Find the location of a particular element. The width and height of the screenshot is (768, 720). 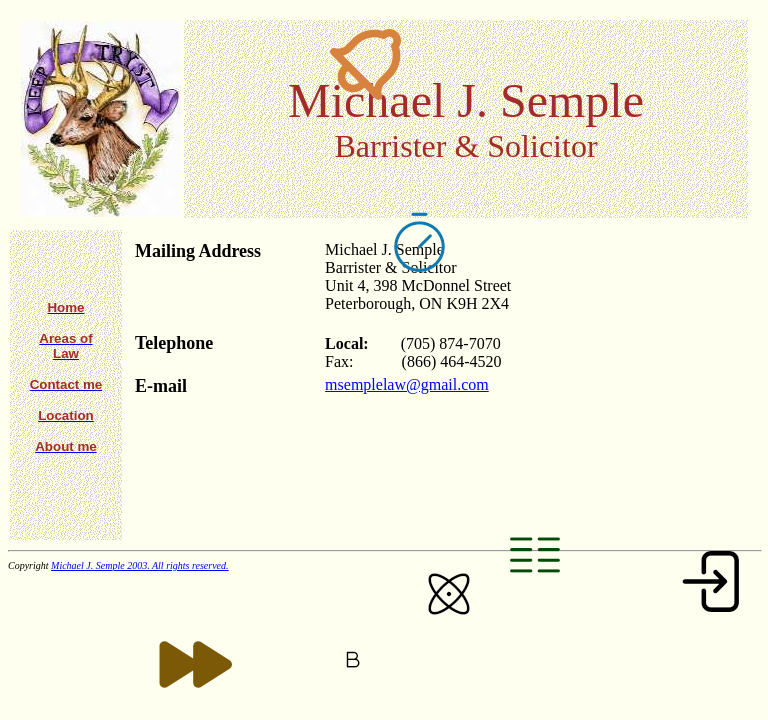

switch to multi-column text layout is located at coordinates (535, 556).